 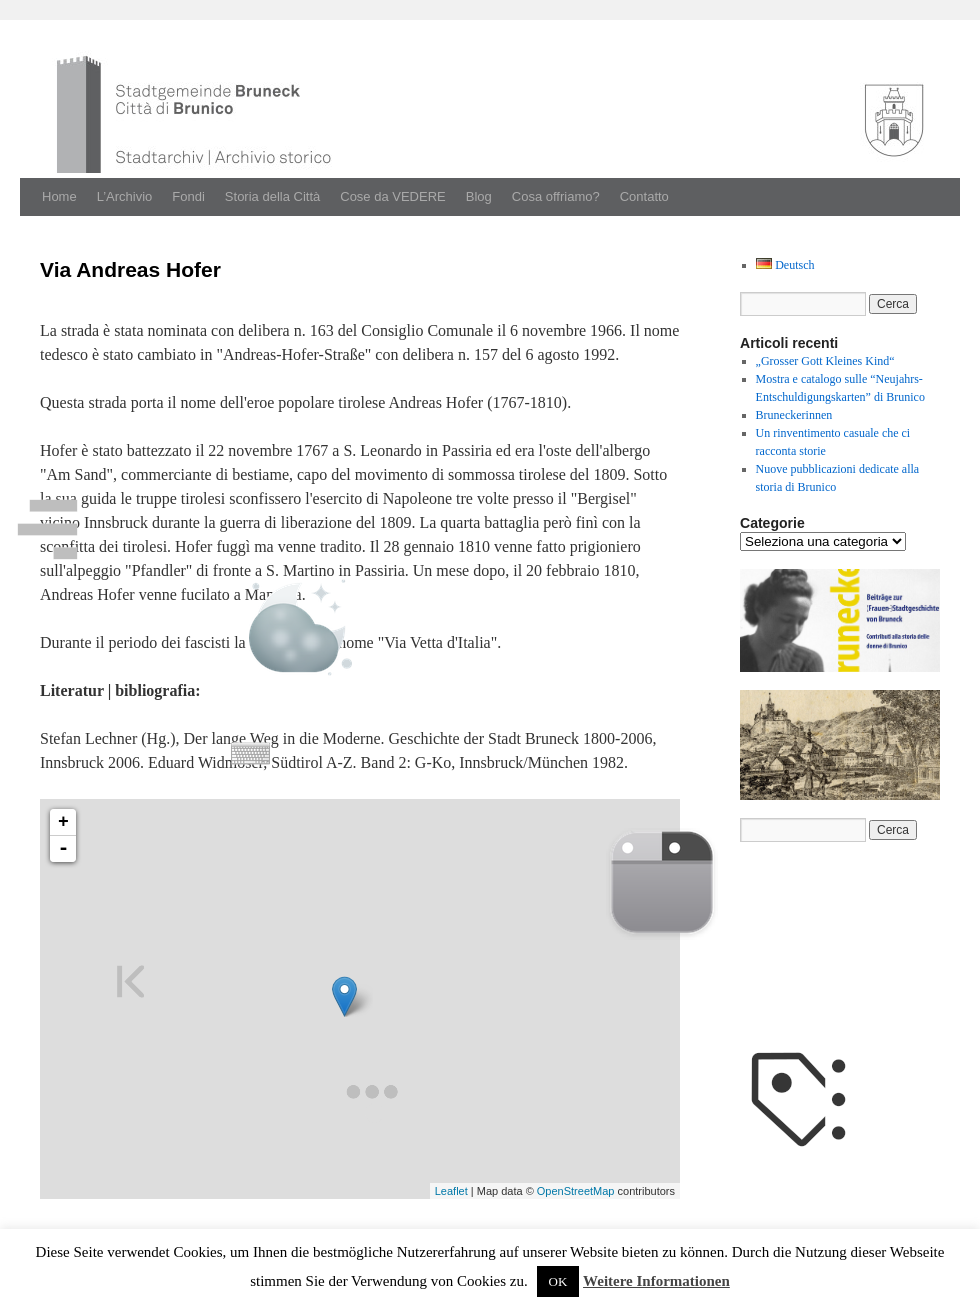 What do you see at coordinates (300, 627) in the screenshot?
I see `indicates cloudy nighttime weather conditions` at bounding box center [300, 627].